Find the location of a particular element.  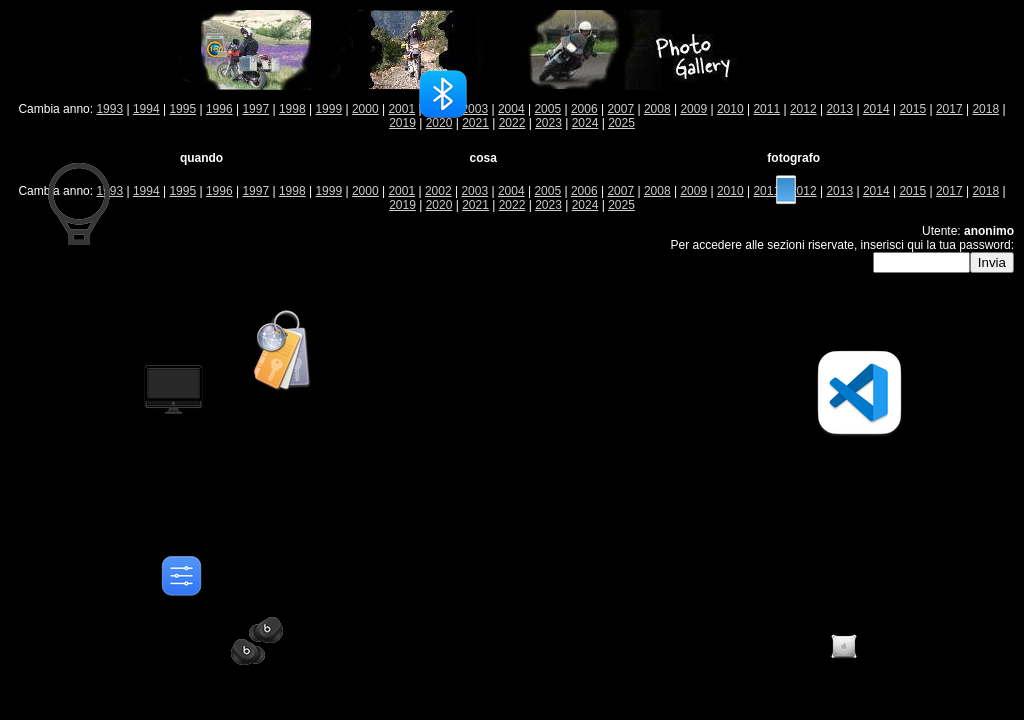

beats wireless earbuds device icon is located at coordinates (257, 641).